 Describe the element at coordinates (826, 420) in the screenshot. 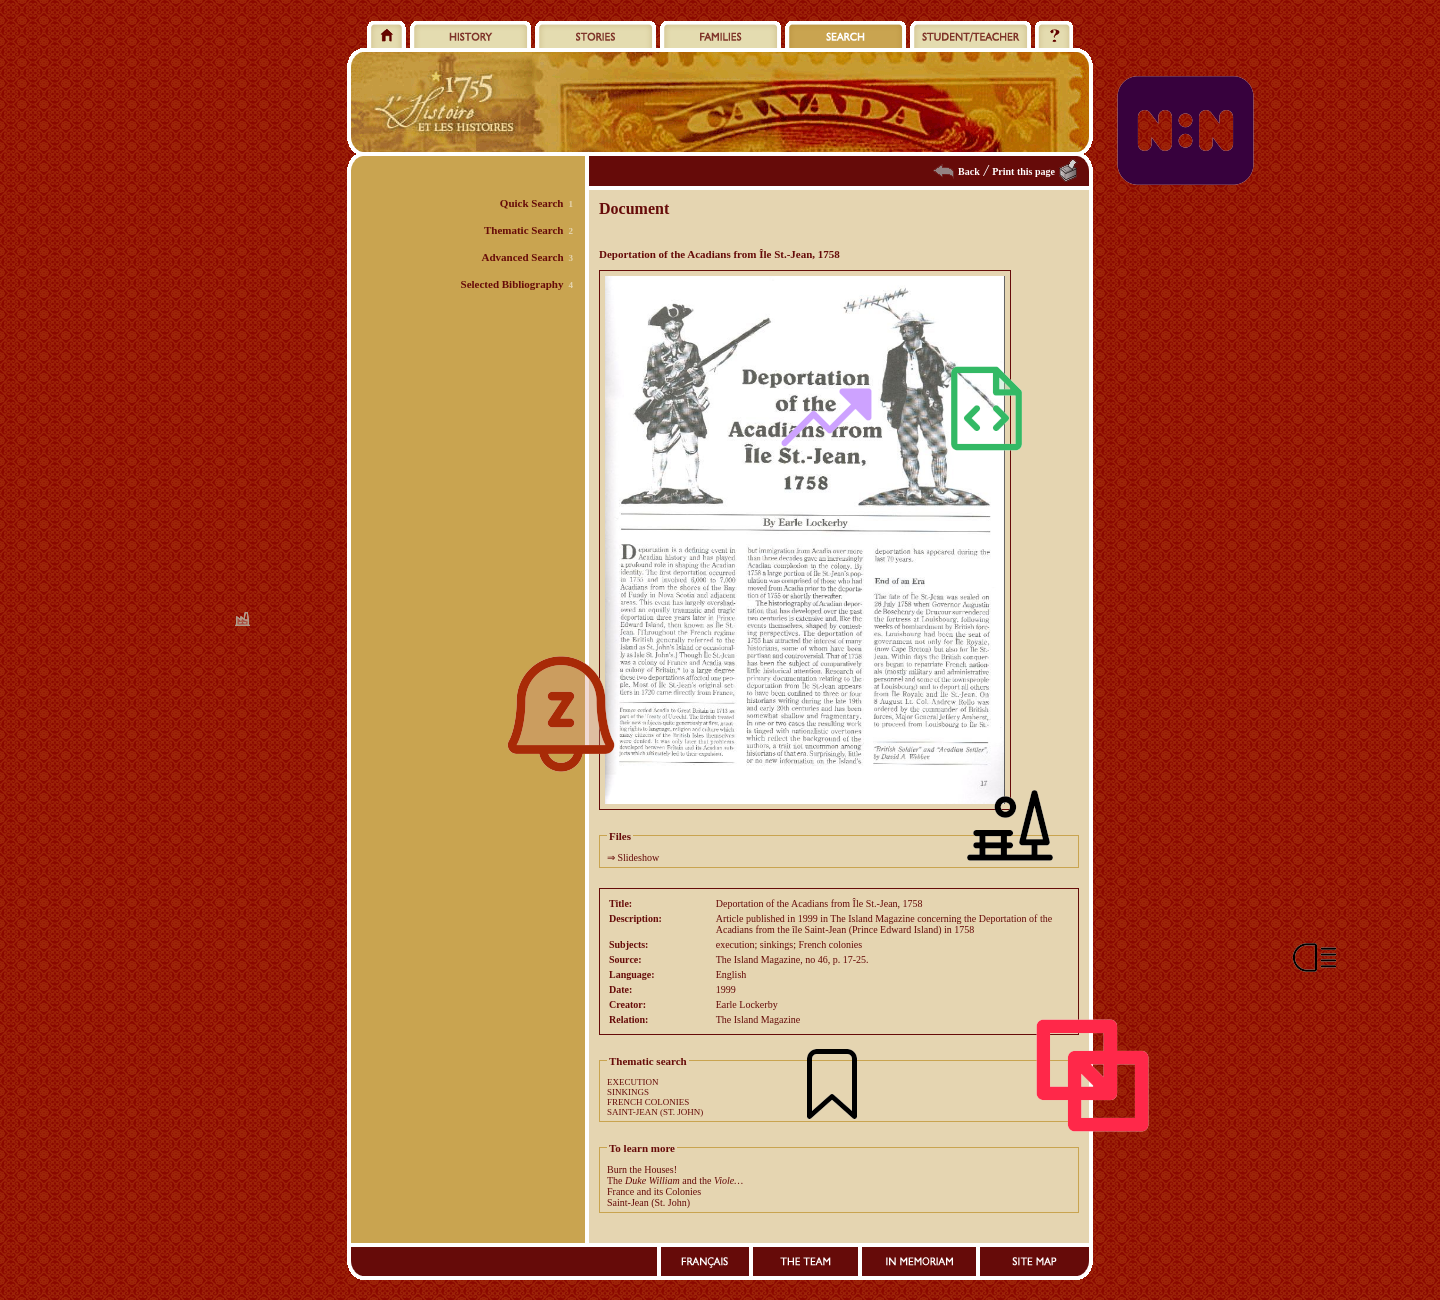

I see `view trending or popular content` at that location.